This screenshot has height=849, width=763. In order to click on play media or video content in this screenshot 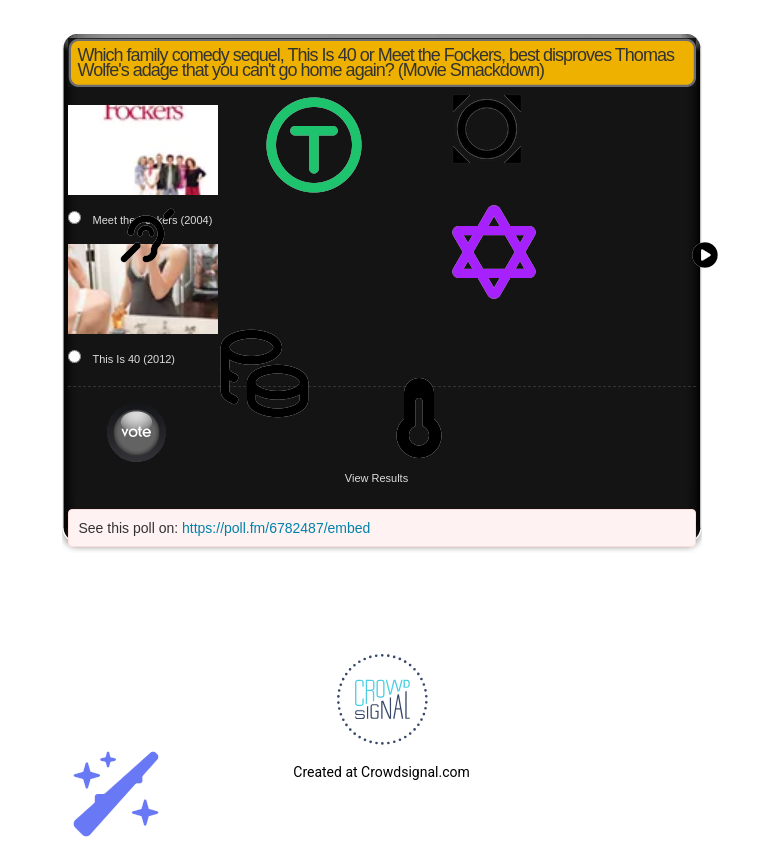, I will do `click(705, 255)`.